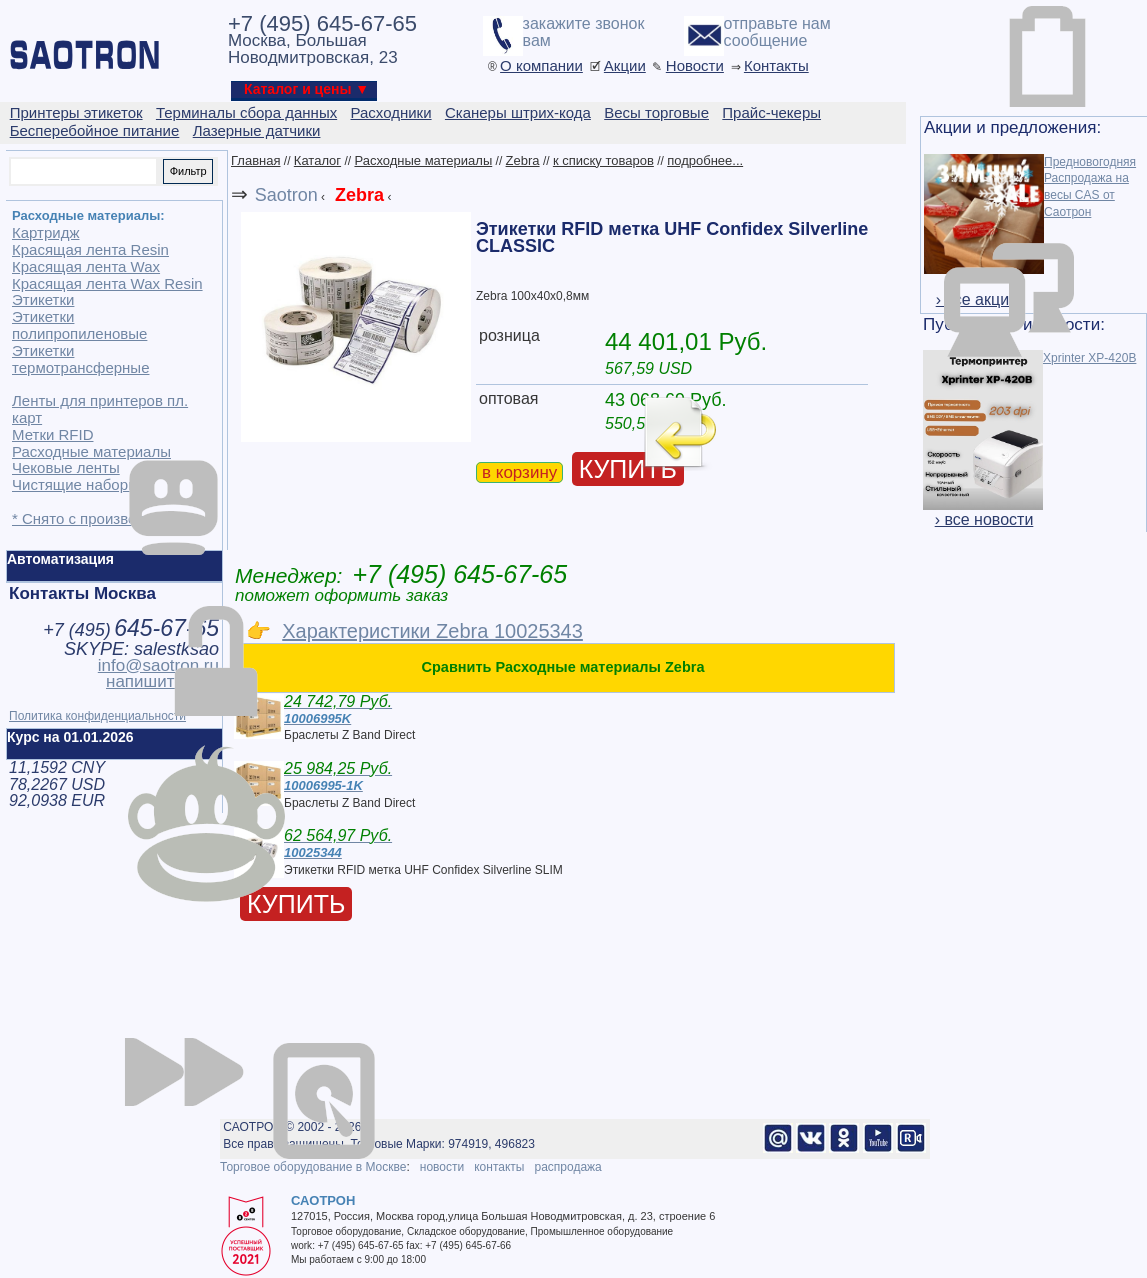 The width and height of the screenshot is (1147, 1278). Describe the element at coordinates (1009, 300) in the screenshot. I see `access network preferences and settings` at that location.